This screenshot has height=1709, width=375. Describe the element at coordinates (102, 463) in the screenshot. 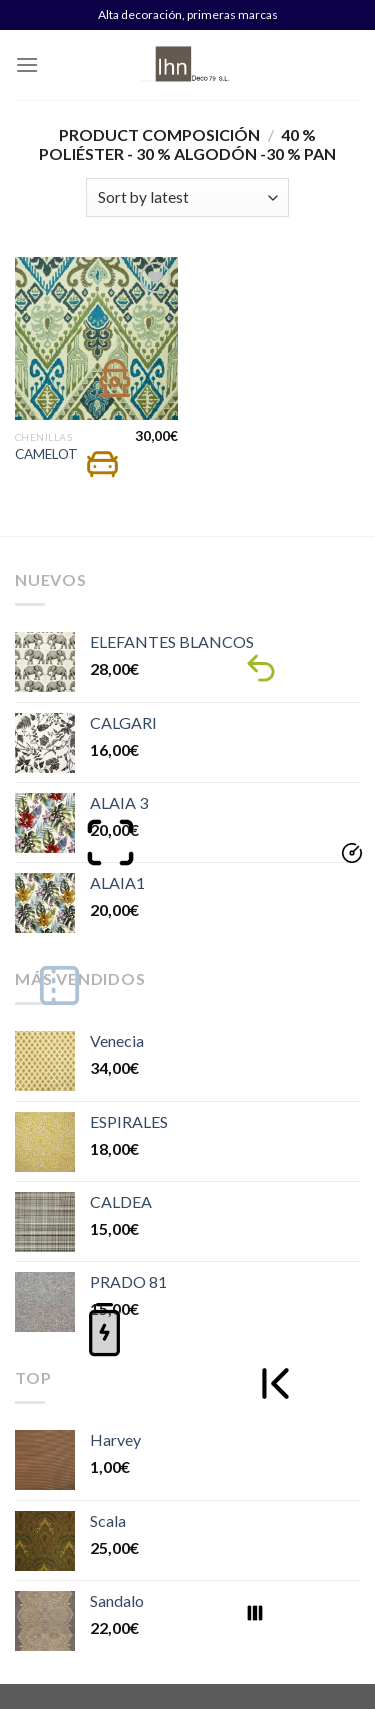

I see `access vehicle or car-related settings` at that location.